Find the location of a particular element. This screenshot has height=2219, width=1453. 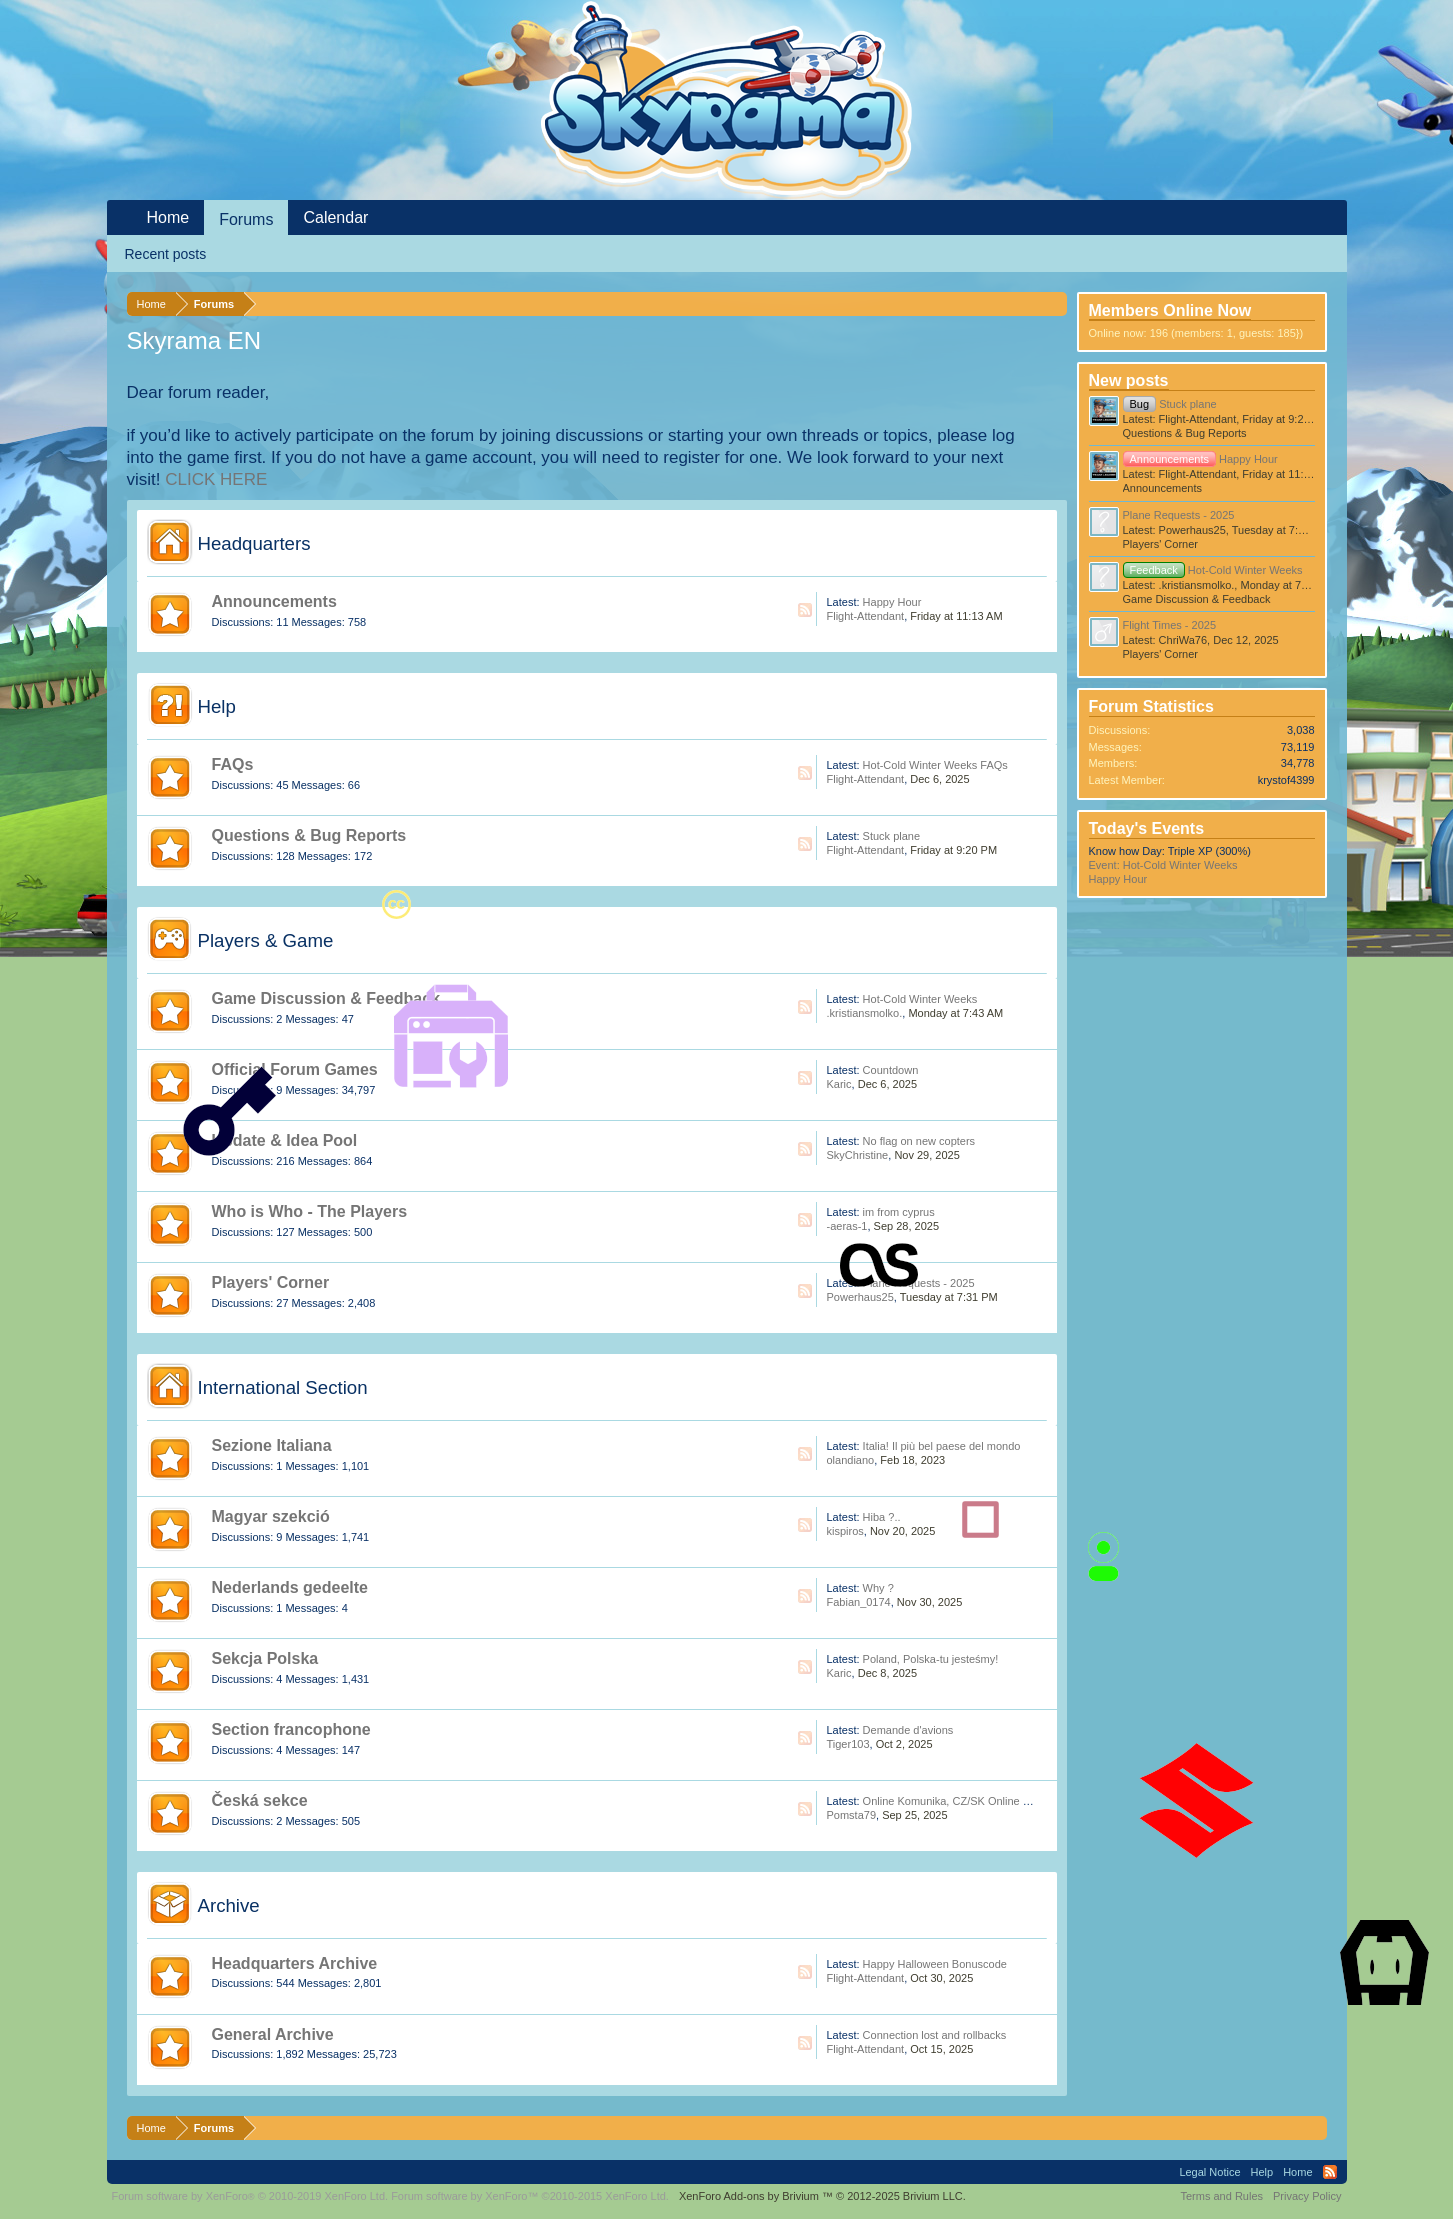

open Google Search Console is located at coordinates (451, 1036).